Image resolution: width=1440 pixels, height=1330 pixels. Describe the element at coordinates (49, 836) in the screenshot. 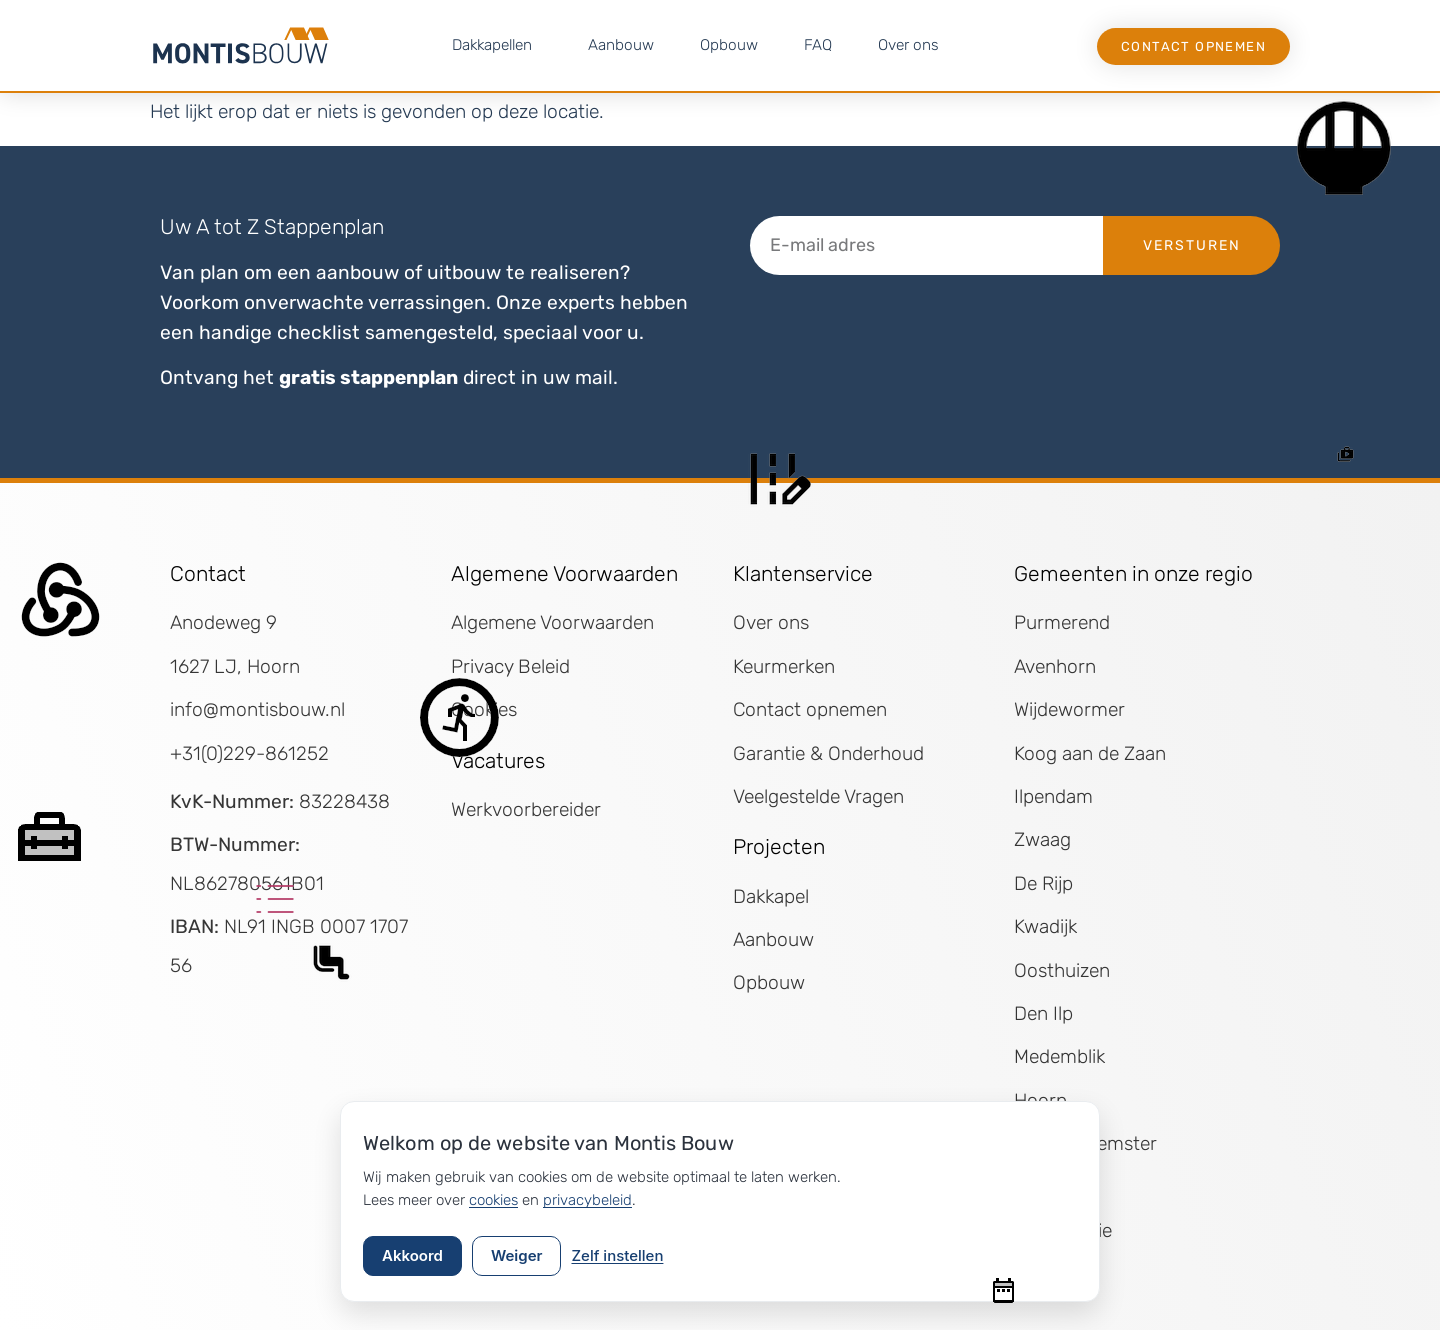

I see `access home repair services` at that location.